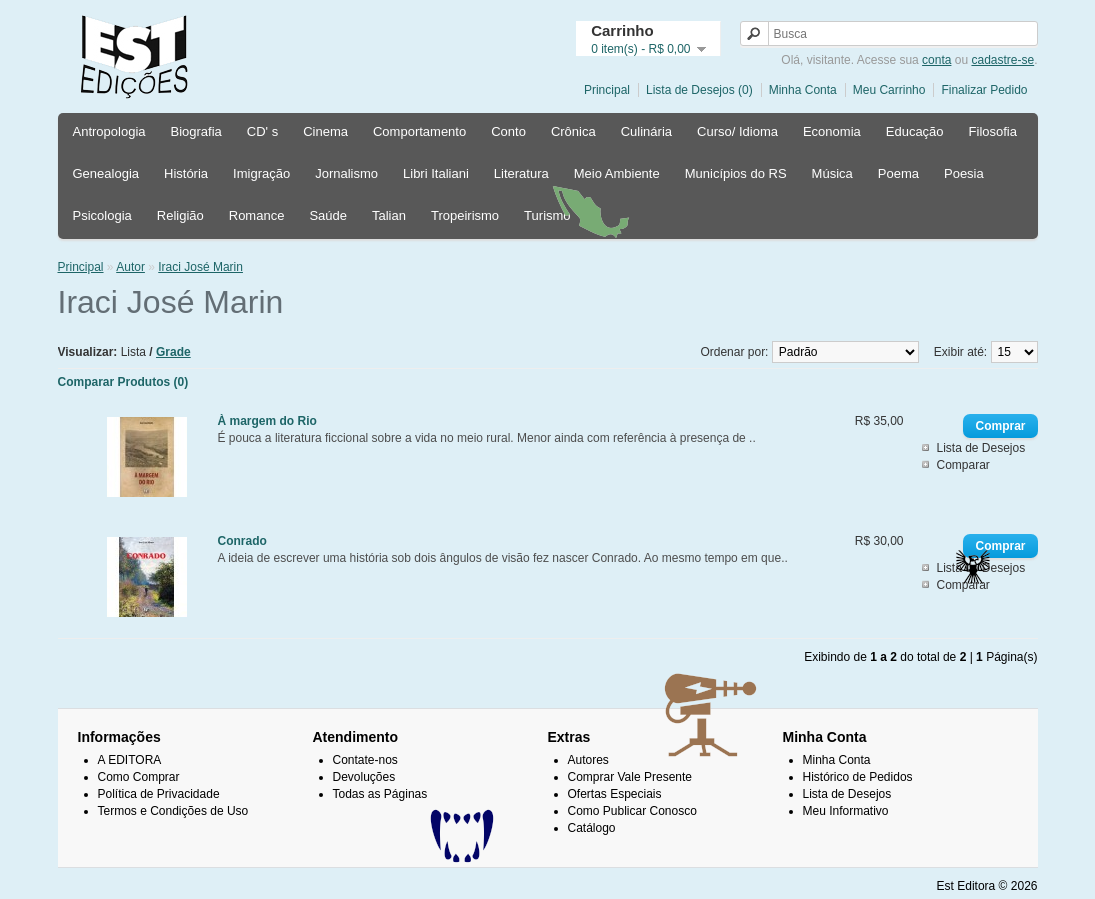 This screenshot has width=1095, height=899. I want to click on deploy tesla turret defense unit, so click(710, 710).